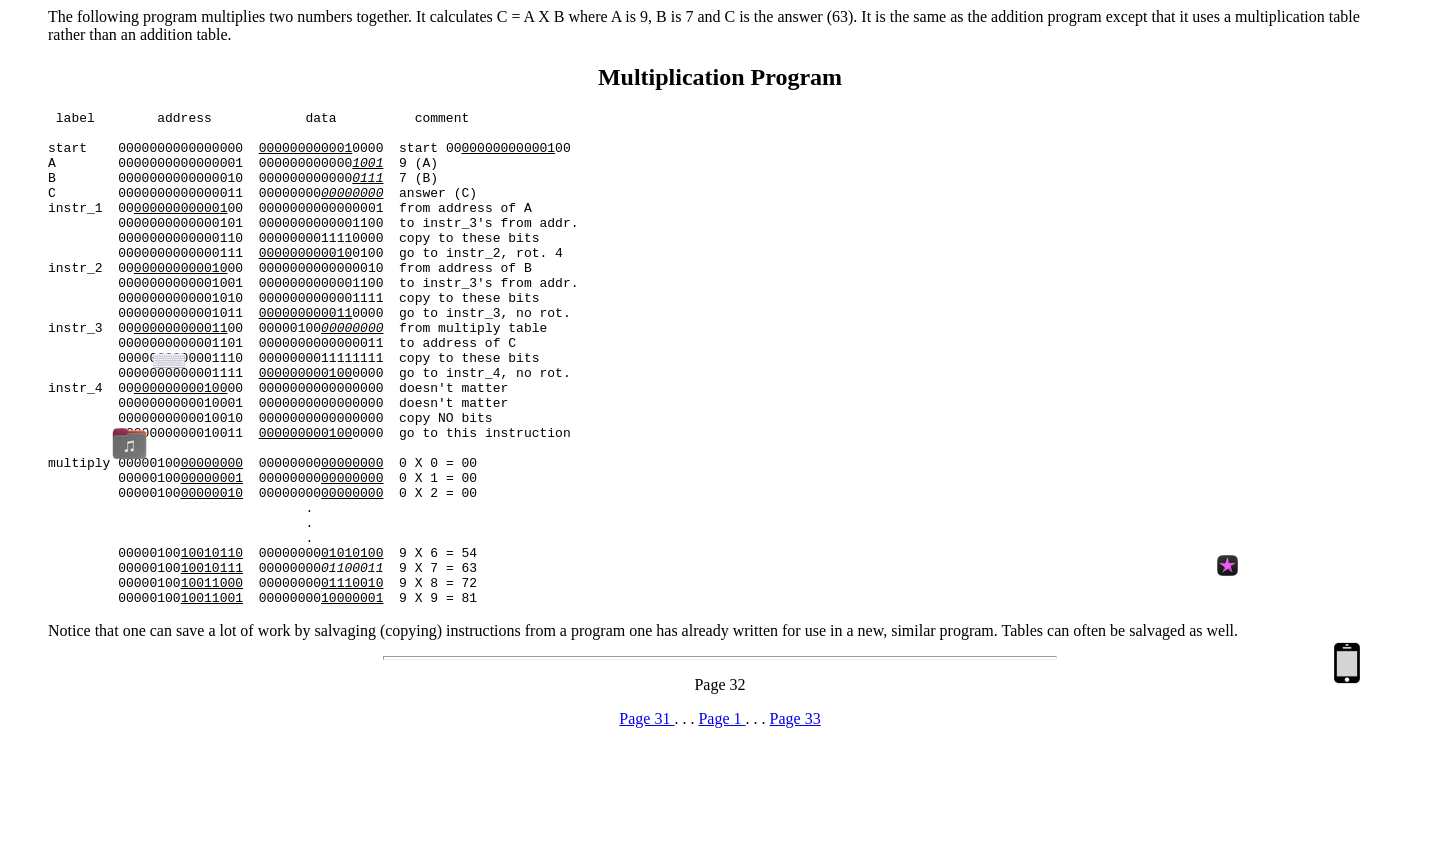  I want to click on view connected iPhone in sidebar, so click(1347, 663).